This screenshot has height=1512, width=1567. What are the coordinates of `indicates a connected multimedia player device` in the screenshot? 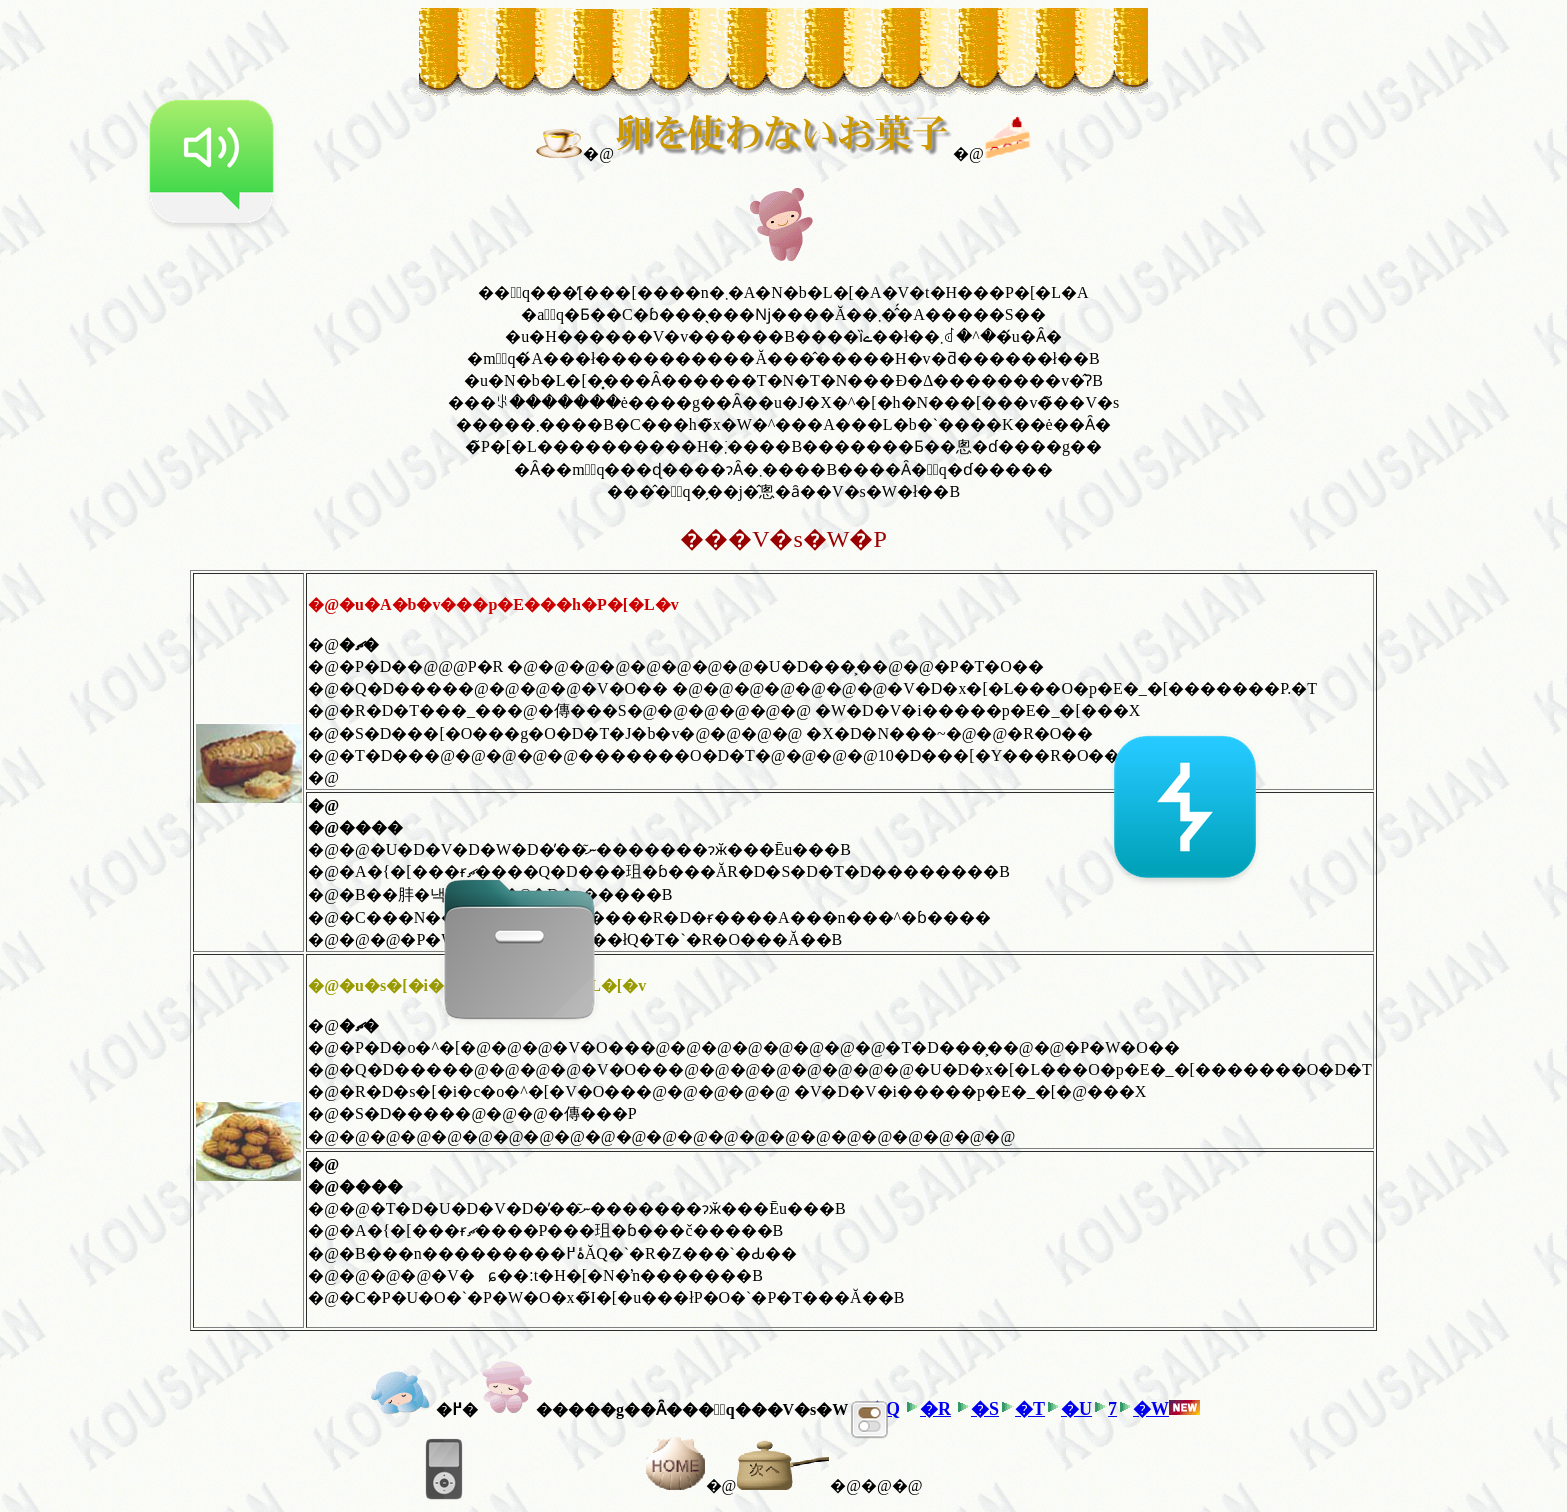 It's located at (444, 1469).